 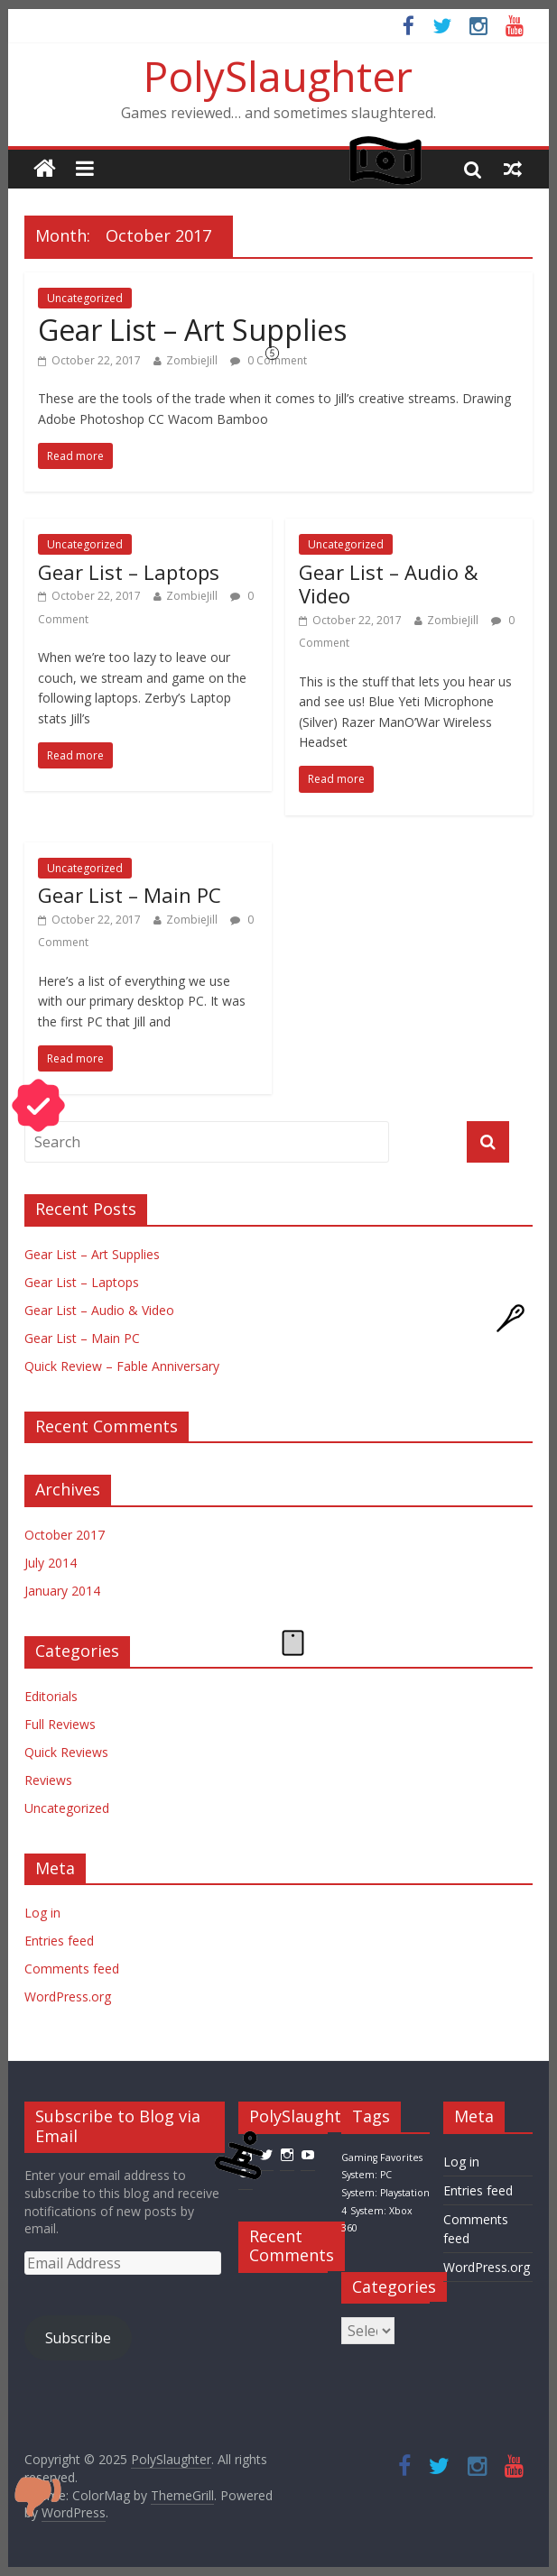 What do you see at coordinates (272, 353) in the screenshot?
I see `indicates step 5 in a multi-step process` at bounding box center [272, 353].